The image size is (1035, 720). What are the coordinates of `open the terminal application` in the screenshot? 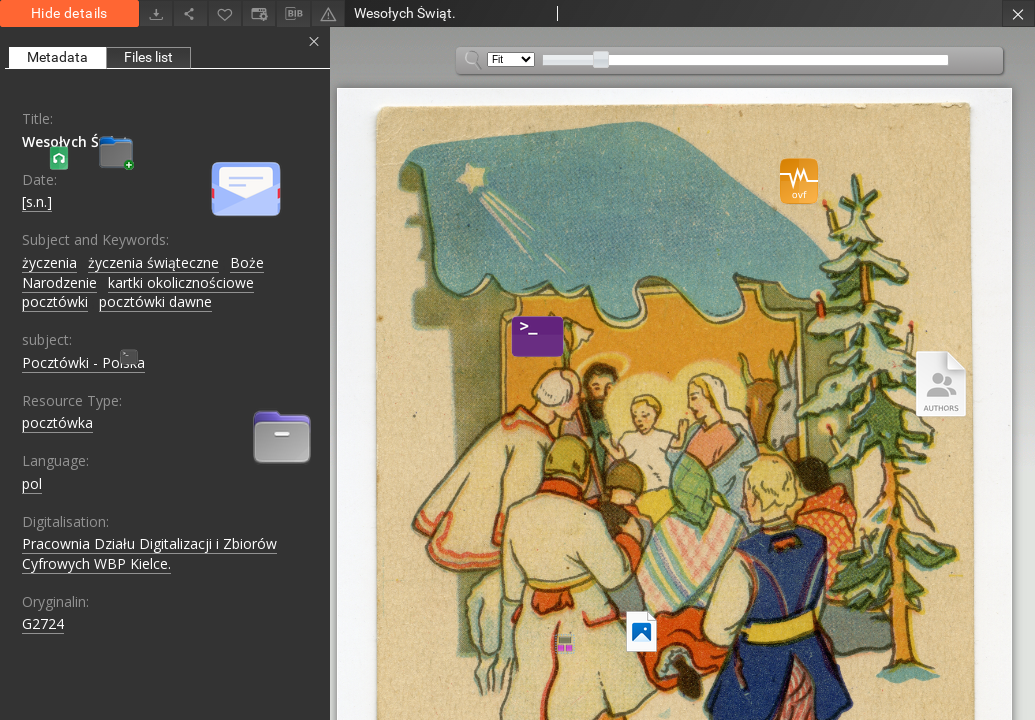 It's located at (129, 357).